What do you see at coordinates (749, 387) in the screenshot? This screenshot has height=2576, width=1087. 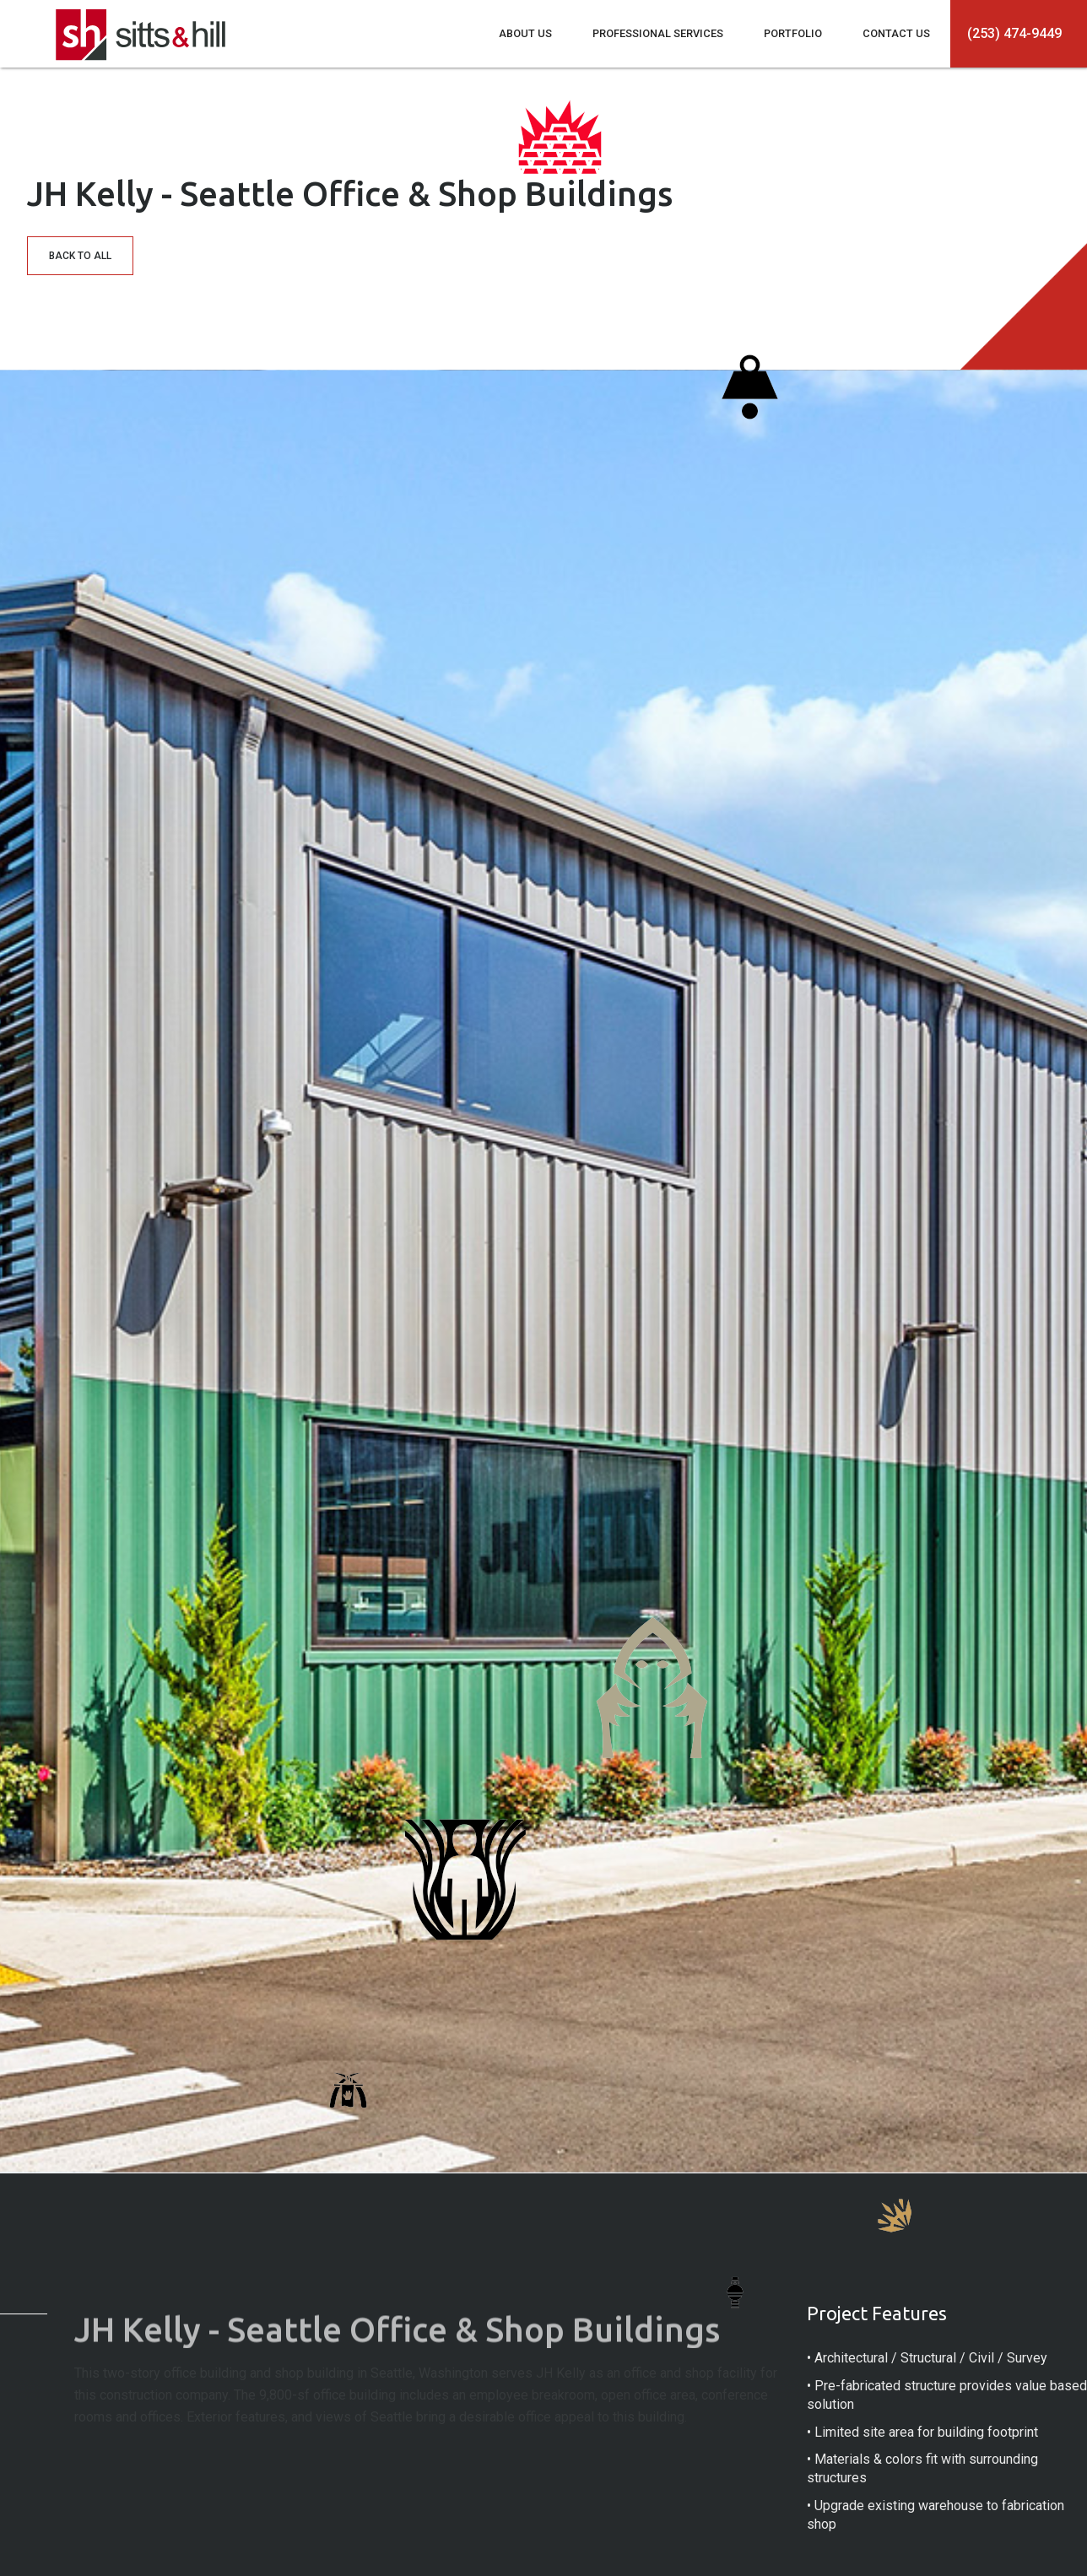 I see `indicates a crushing or weight-based attack in a game` at bounding box center [749, 387].